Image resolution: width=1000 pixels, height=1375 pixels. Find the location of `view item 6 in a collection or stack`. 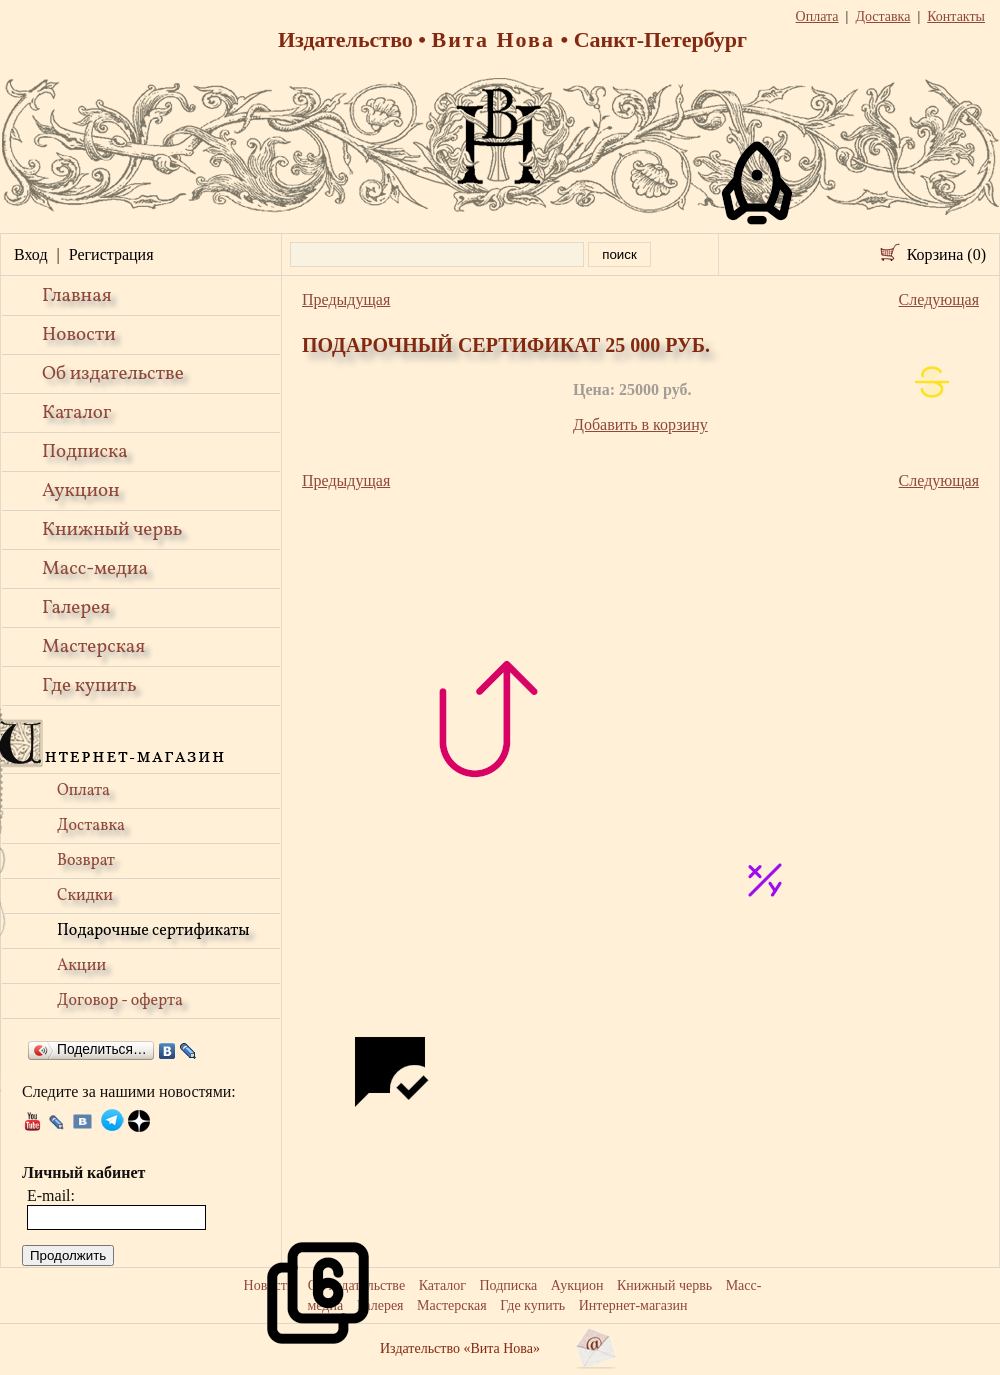

view item 6 in a collection or stack is located at coordinates (318, 1293).